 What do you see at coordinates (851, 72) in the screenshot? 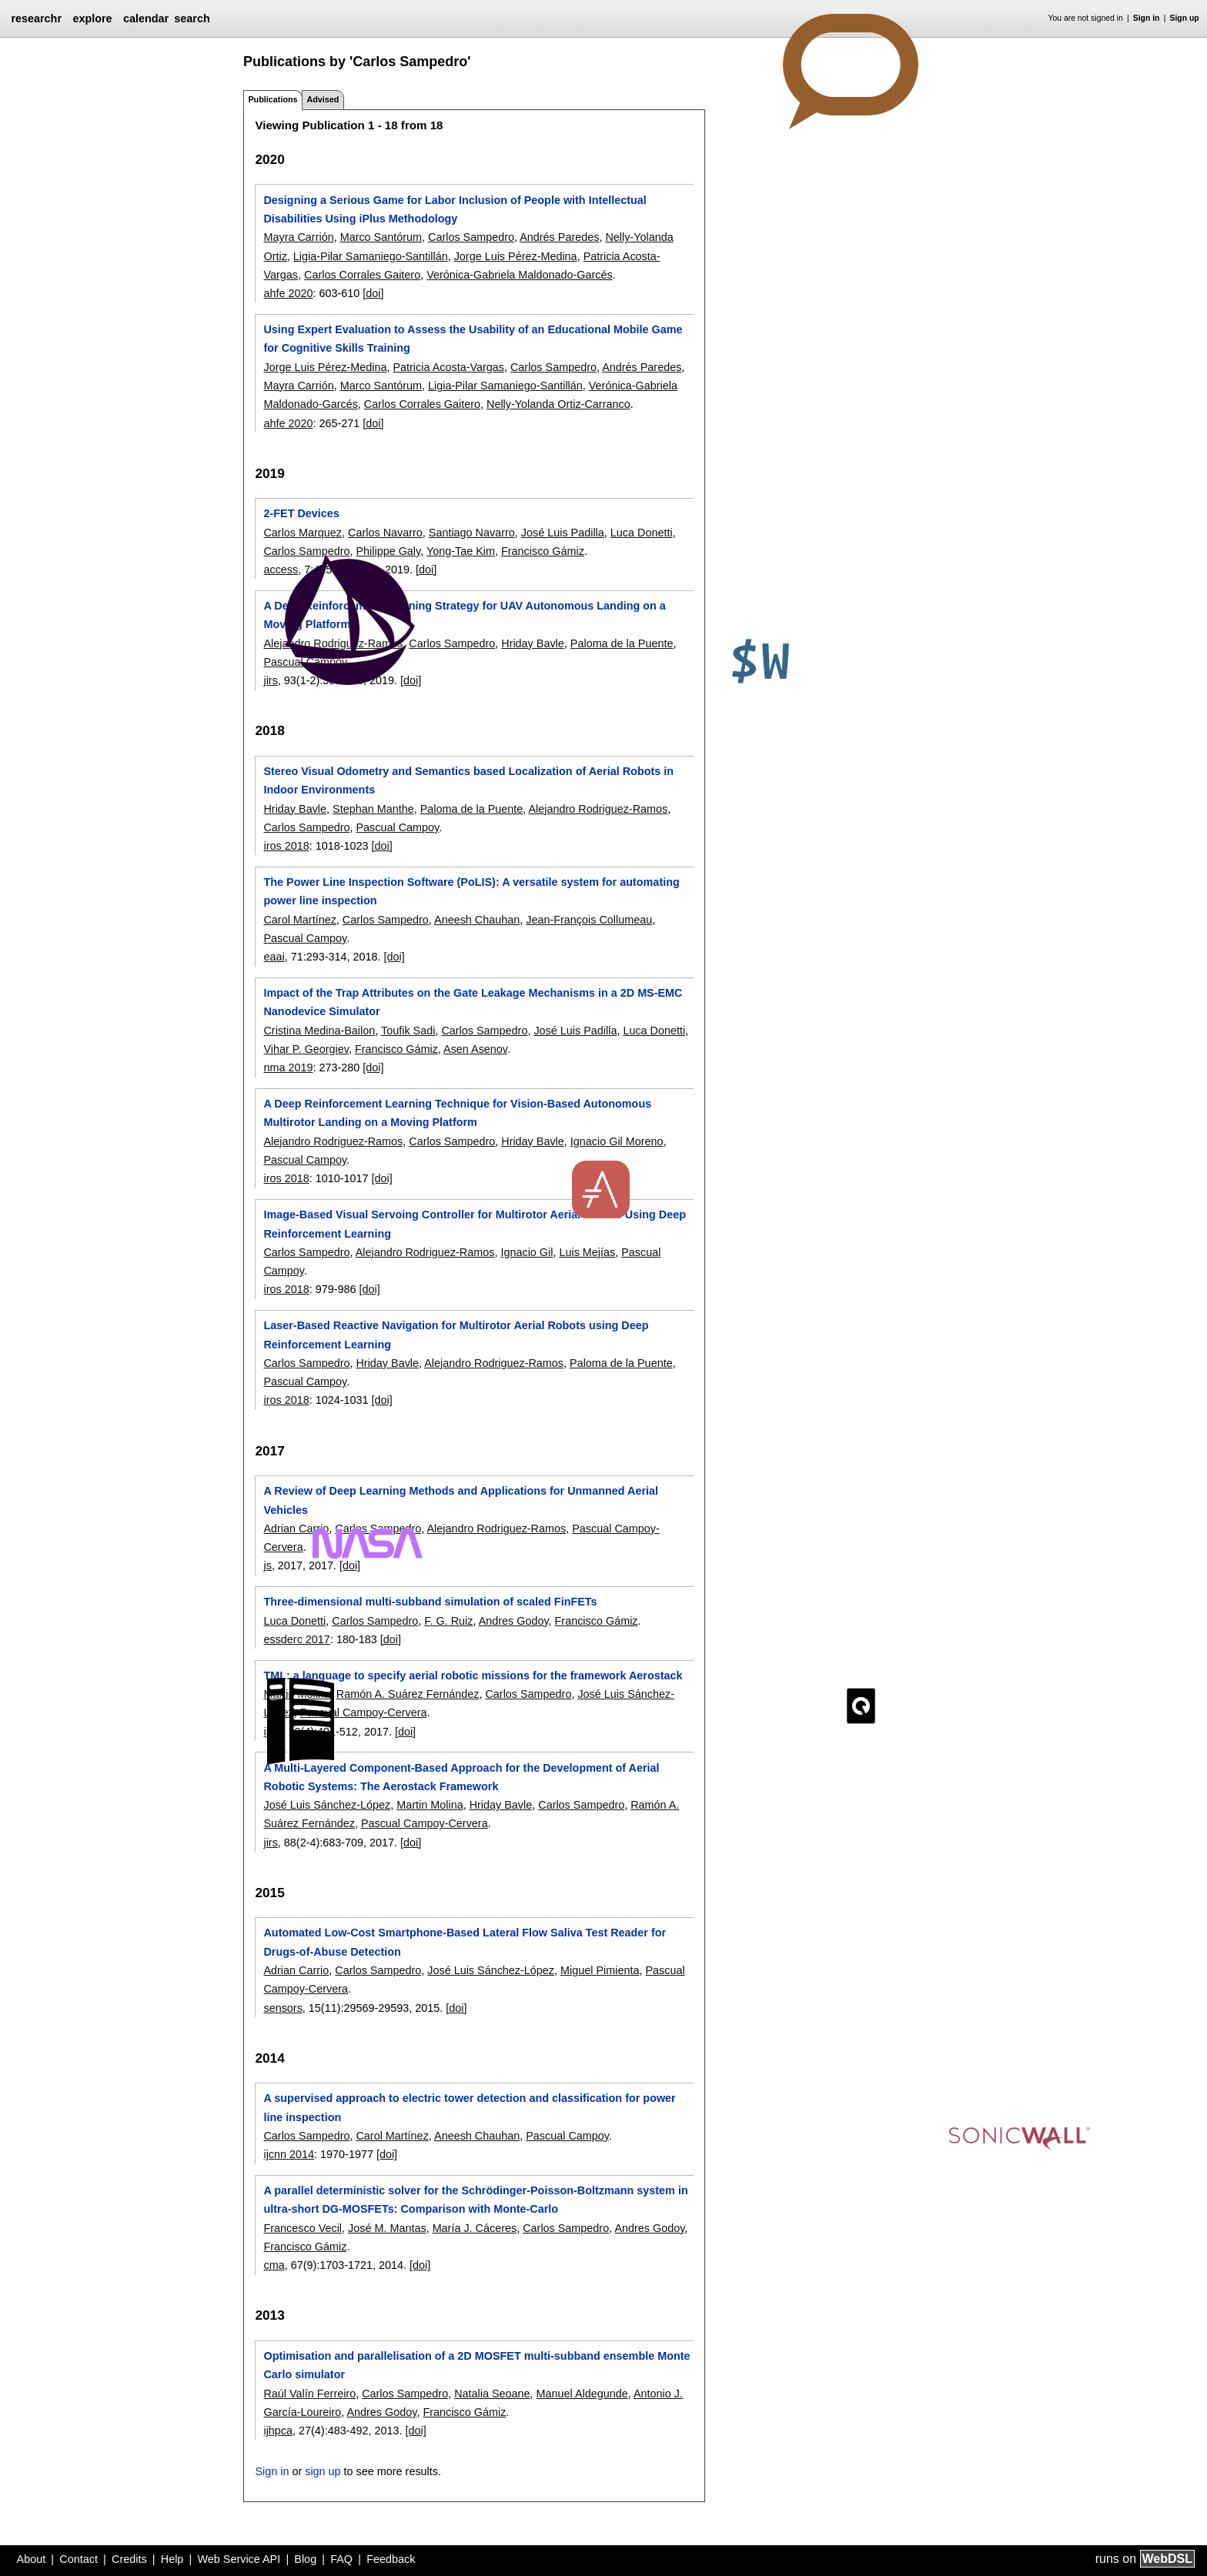
I see `visit The Conversation website` at bounding box center [851, 72].